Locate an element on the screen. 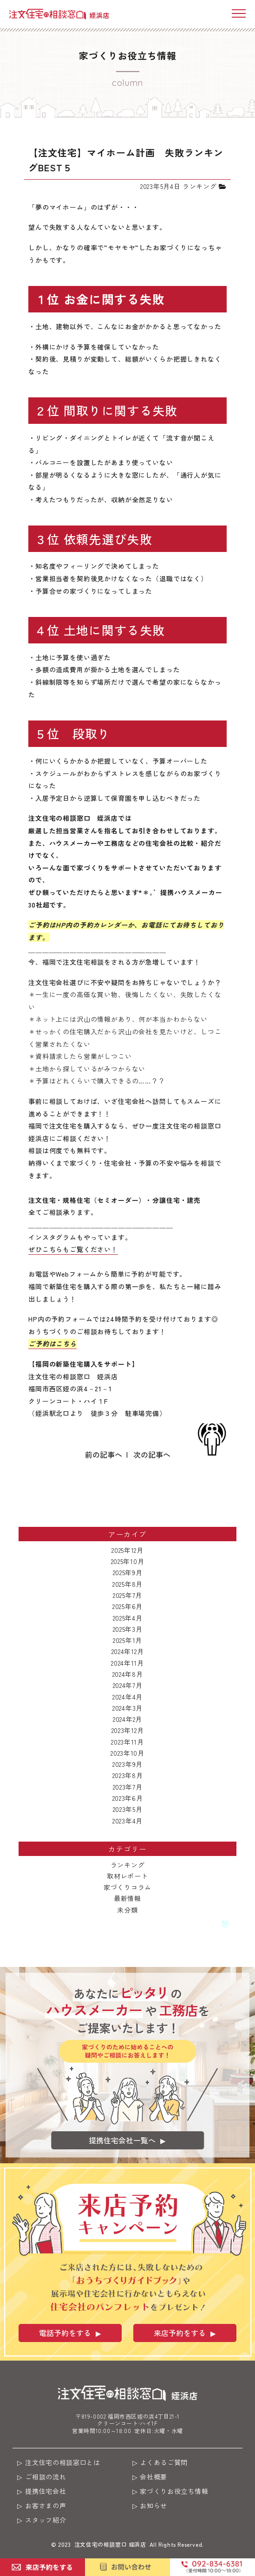 This screenshot has width=255, height=2576. indicates enhanced awareness or heightened perception state is located at coordinates (212, 1439).